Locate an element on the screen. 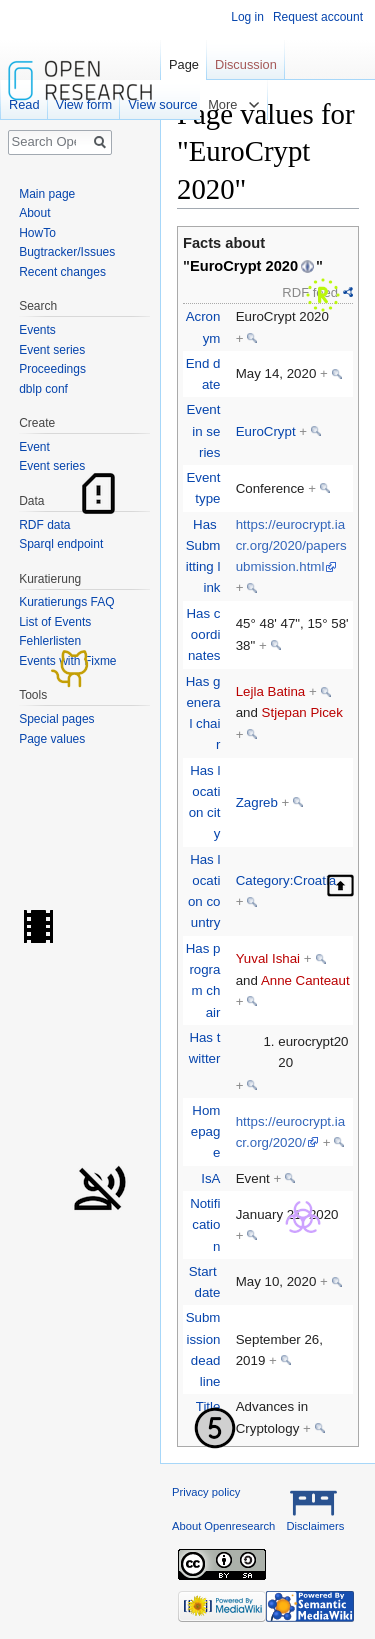  indicates hazardous or dangerous content is located at coordinates (303, 1218).